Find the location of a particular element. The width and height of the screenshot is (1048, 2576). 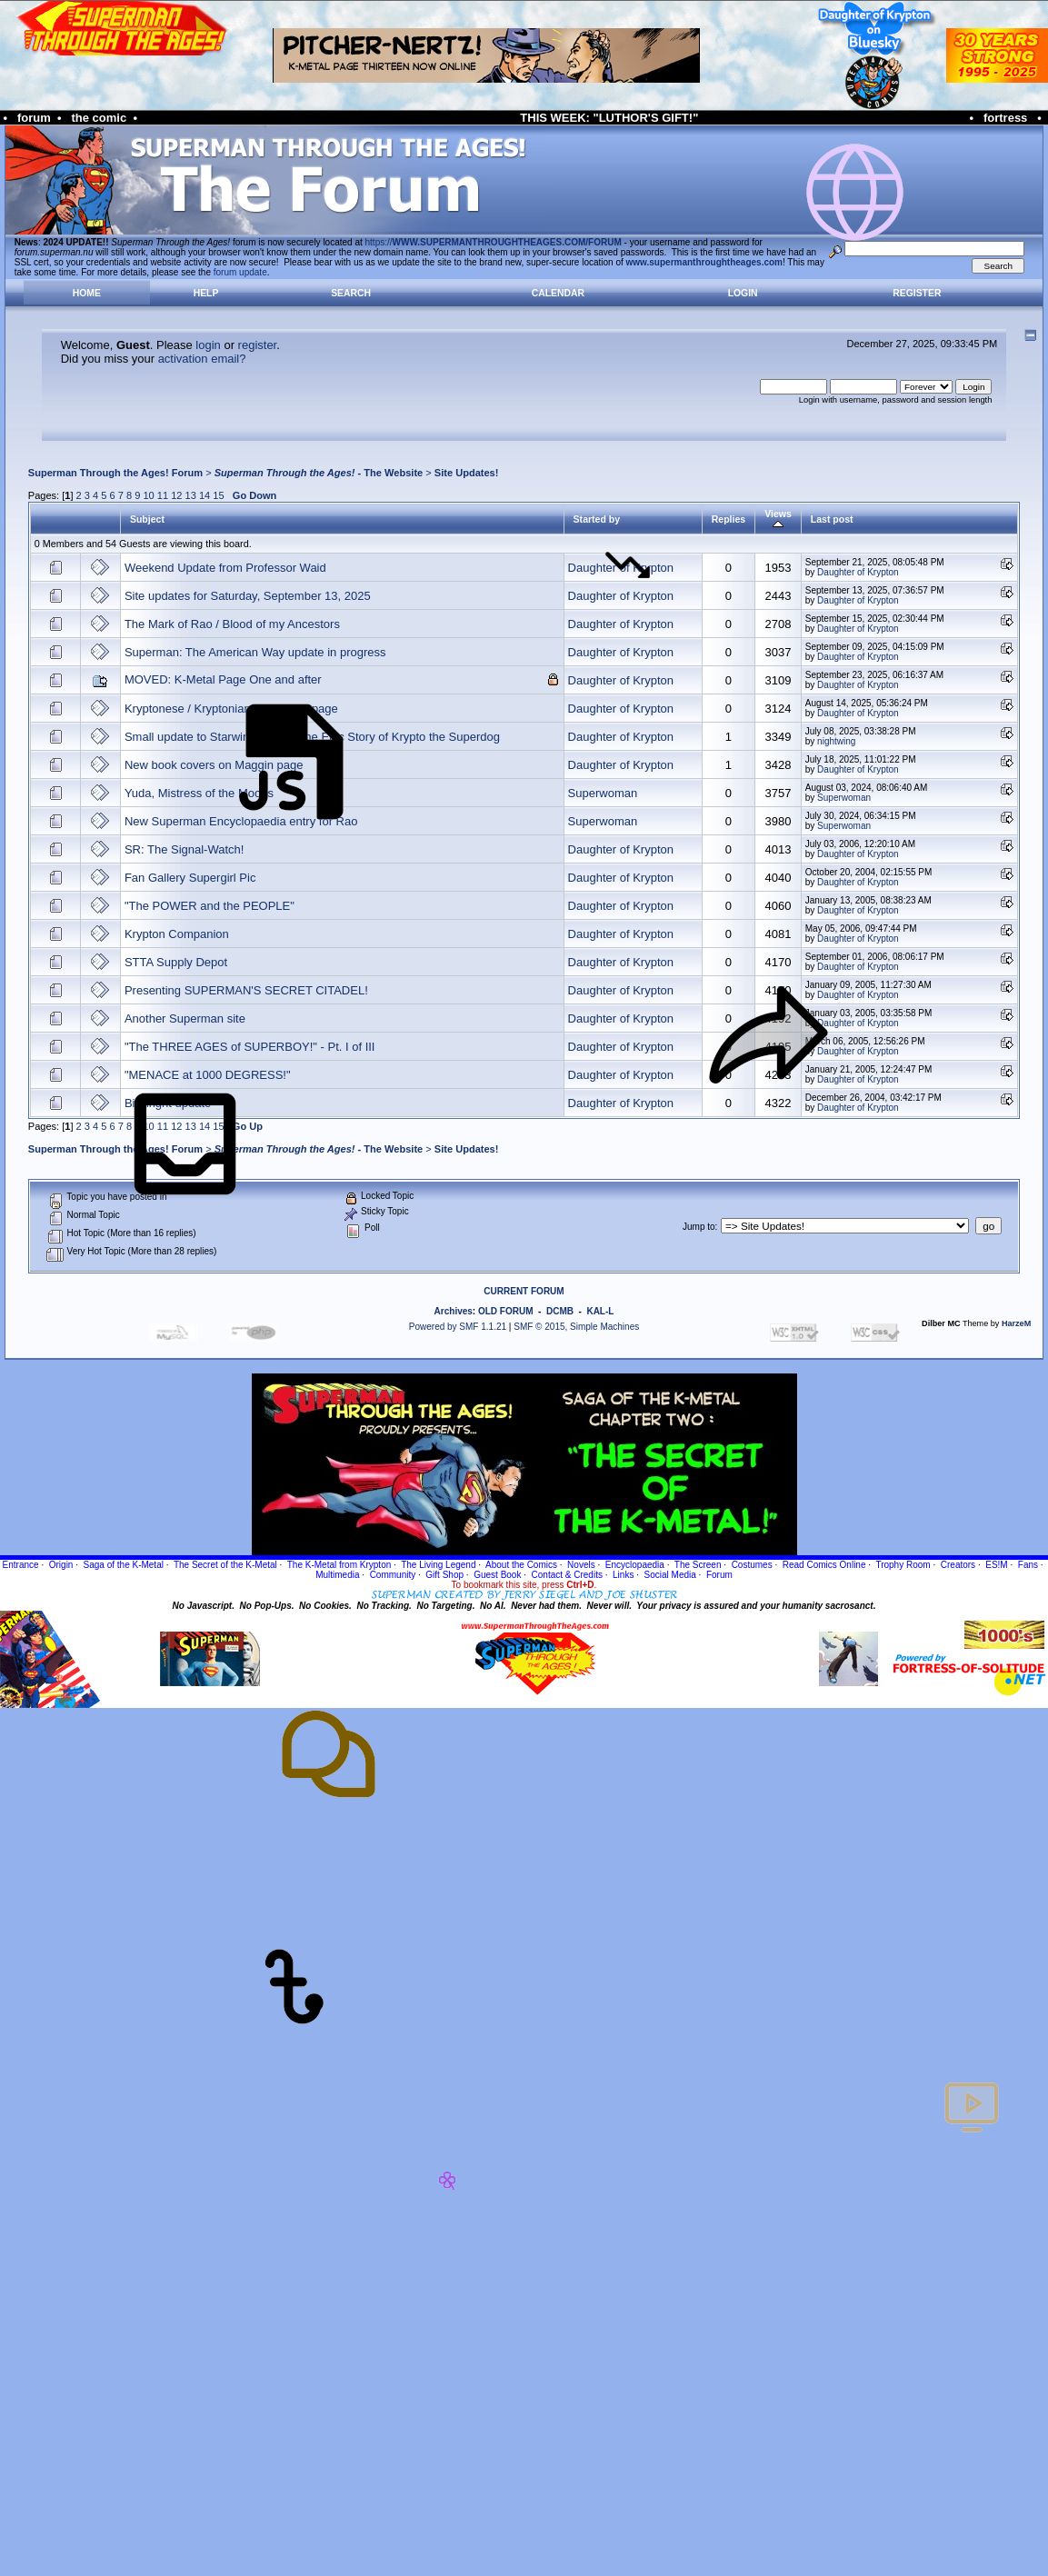

access global or international settings is located at coordinates (854, 192).